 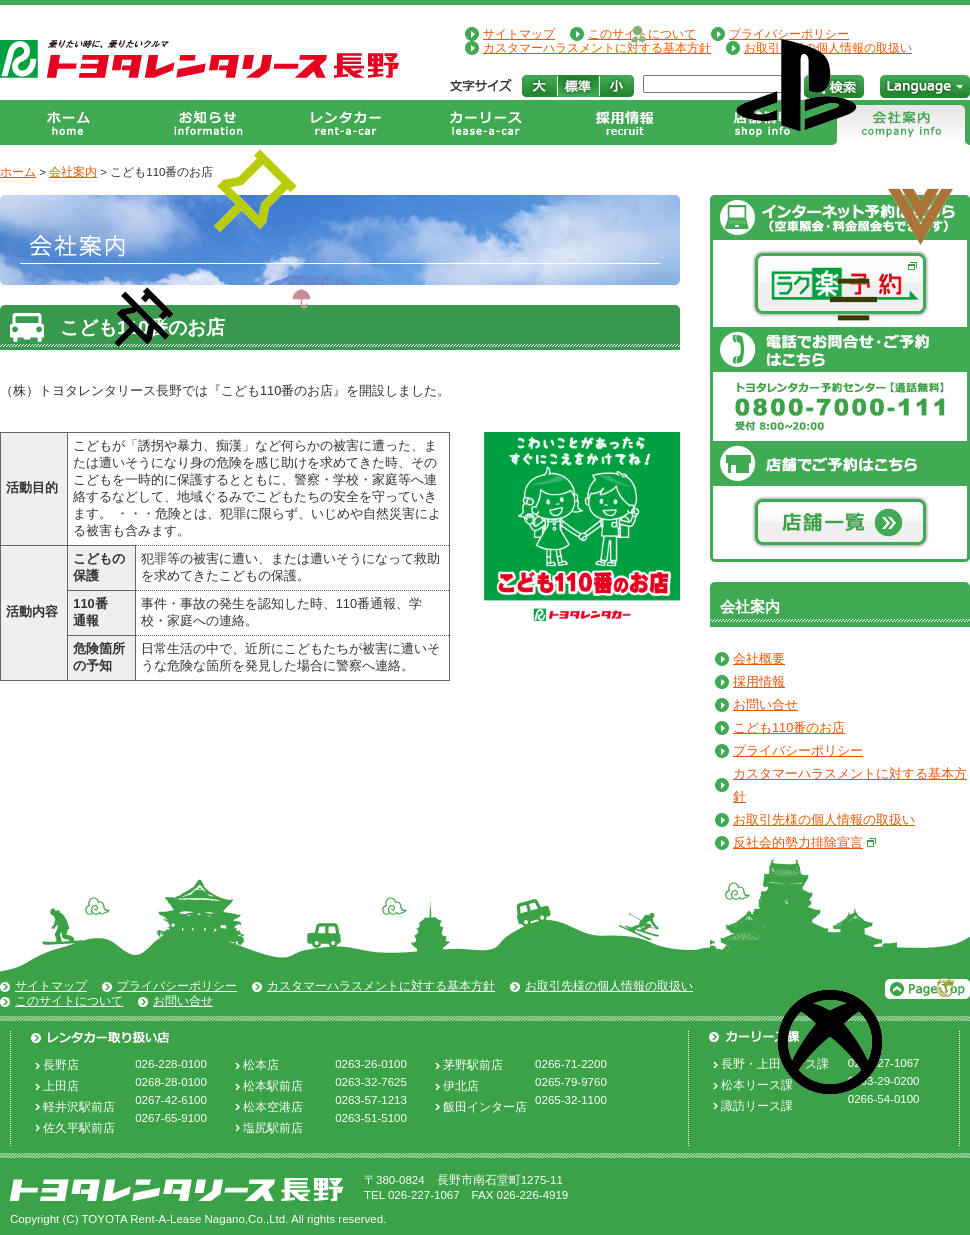 What do you see at coordinates (920, 215) in the screenshot?
I see `vue.js framework logo` at bounding box center [920, 215].